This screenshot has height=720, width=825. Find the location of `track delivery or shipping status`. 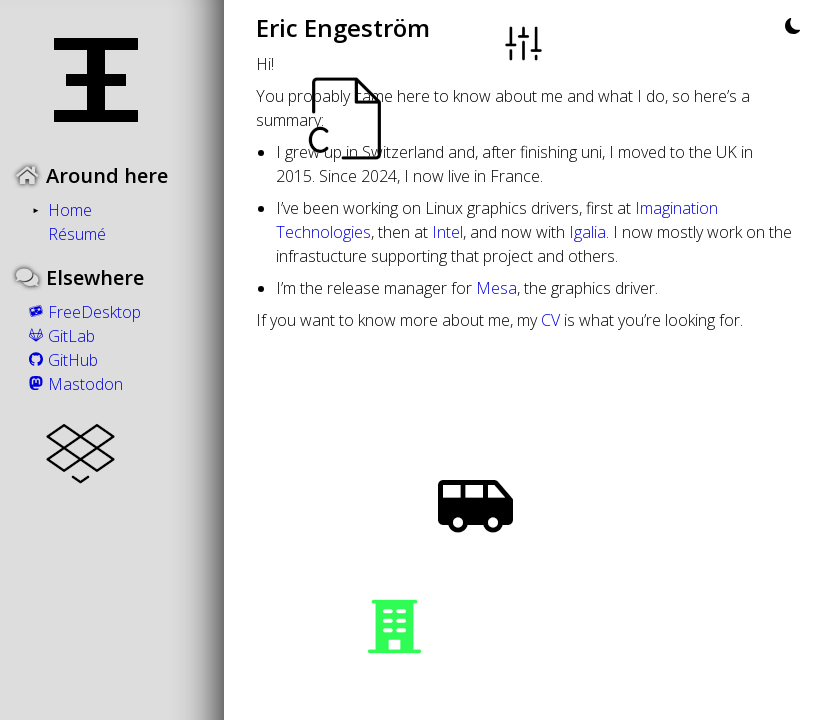

track delivery or shipping status is located at coordinates (473, 505).